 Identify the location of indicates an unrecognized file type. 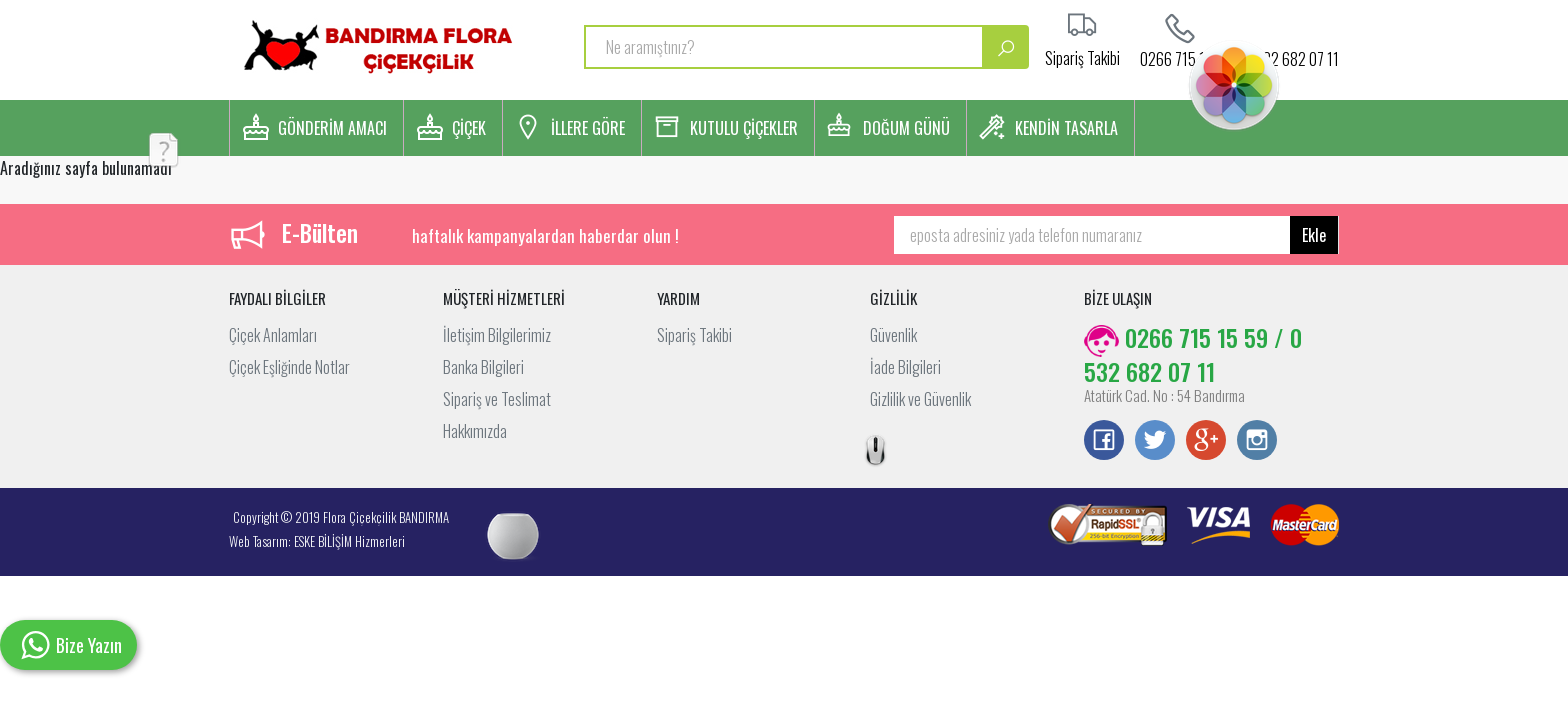
(163, 149).